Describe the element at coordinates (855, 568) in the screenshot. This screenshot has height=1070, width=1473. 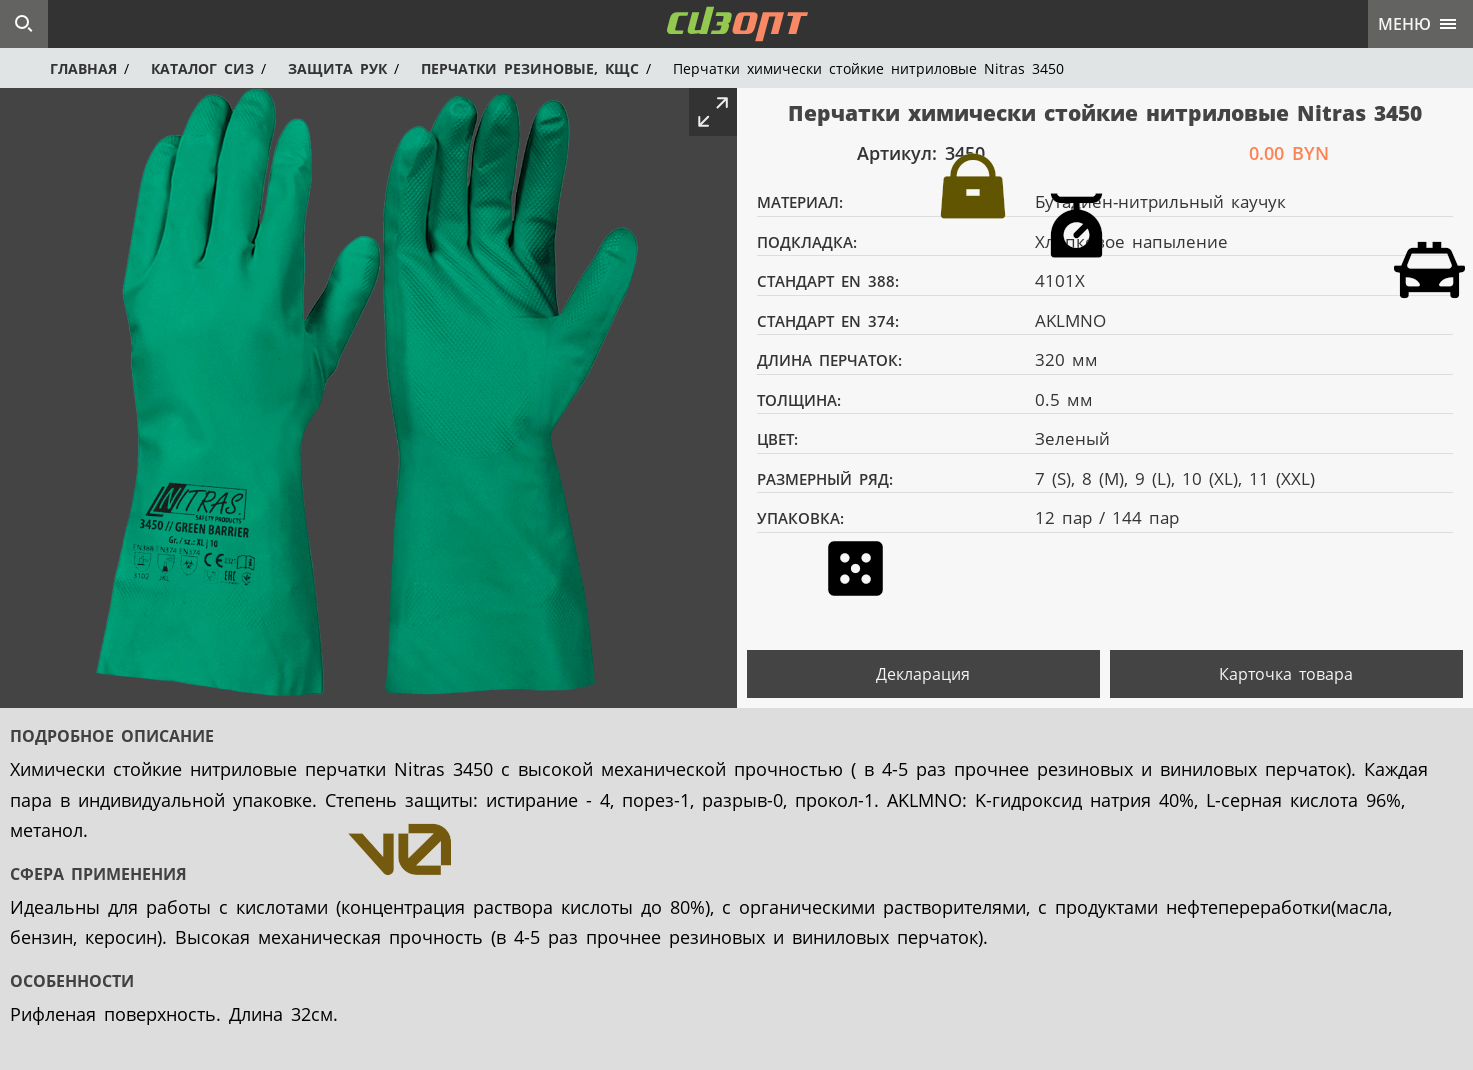
I see `randomize or shuffle content` at that location.